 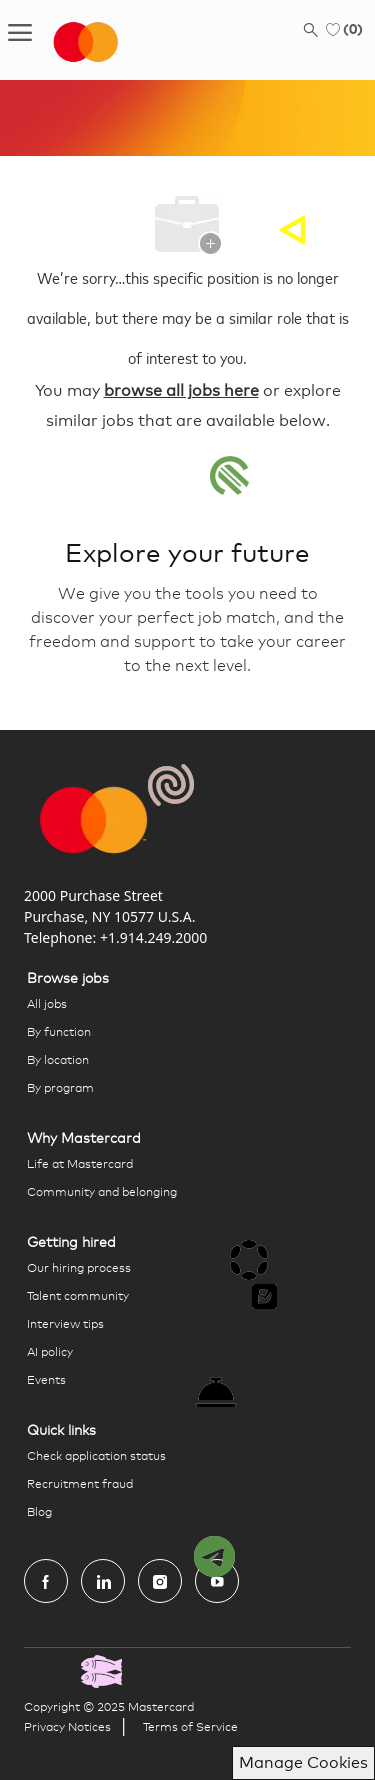 What do you see at coordinates (101, 1671) in the screenshot?
I see `open glitch app or website` at bounding box center [101, 1671].